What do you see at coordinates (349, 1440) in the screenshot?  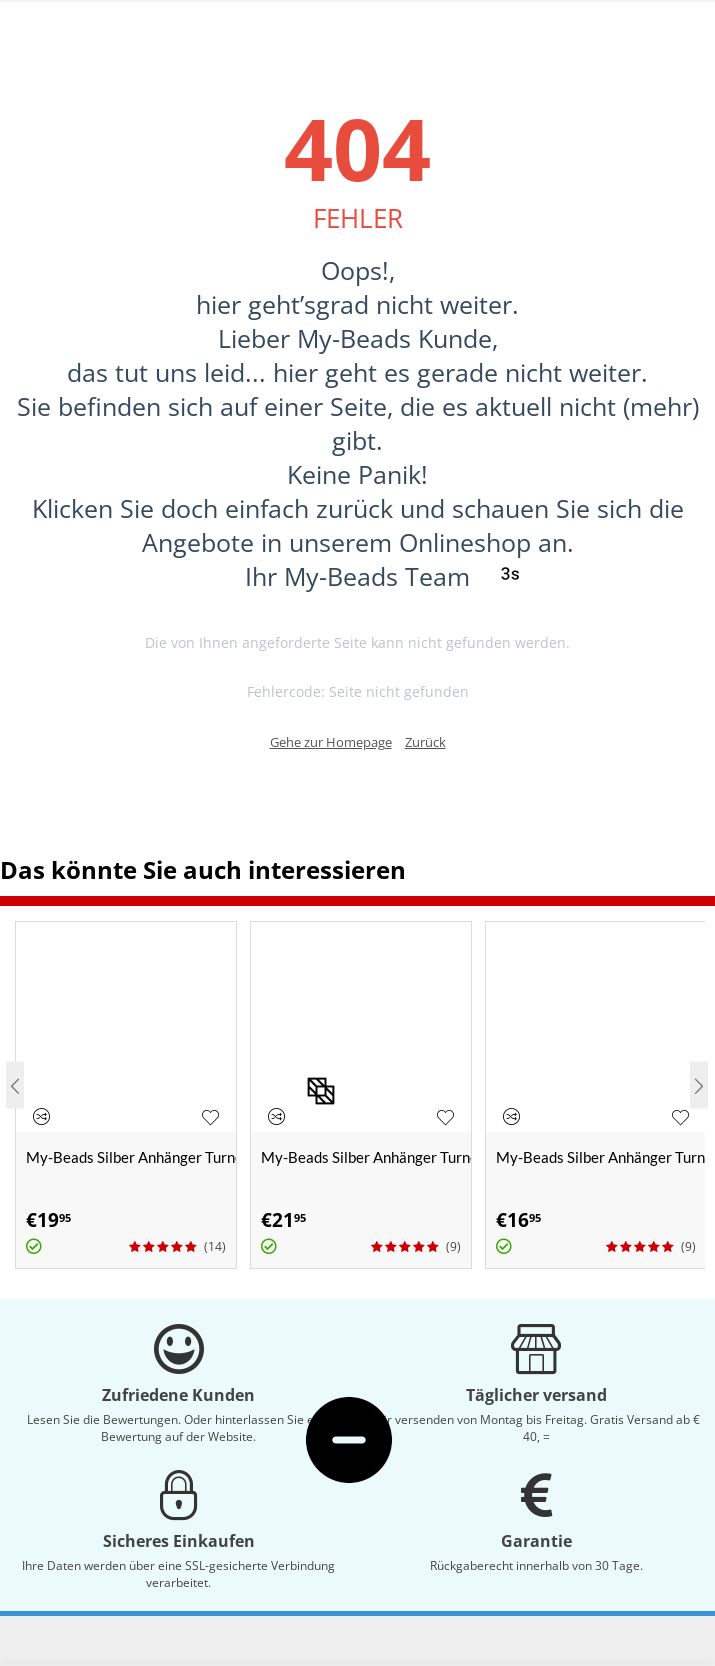 I see `remove an item from a list or collection` at bounding box center [349, 1440].